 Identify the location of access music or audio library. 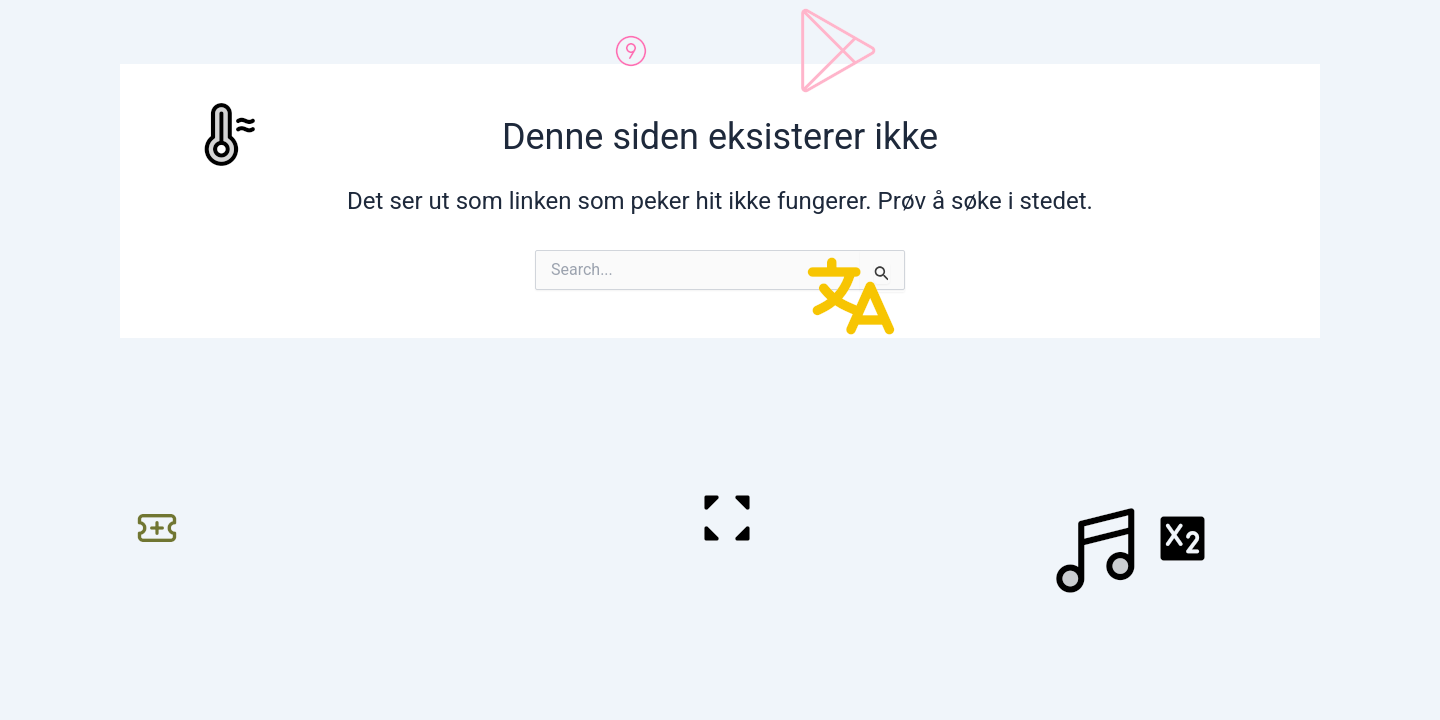
(1100, 552).